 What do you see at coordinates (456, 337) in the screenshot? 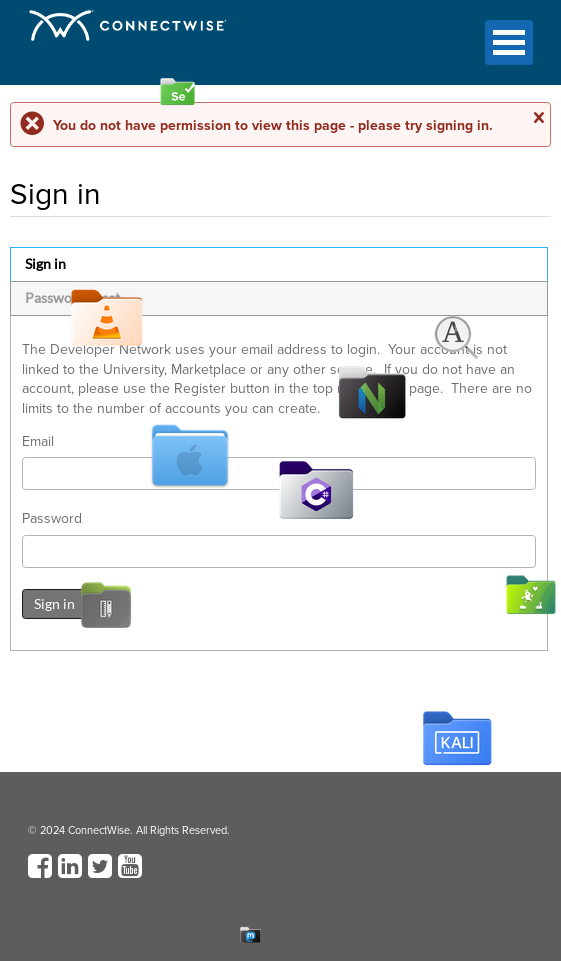
I see `search for files or documents` at bounding box center [456, 337].